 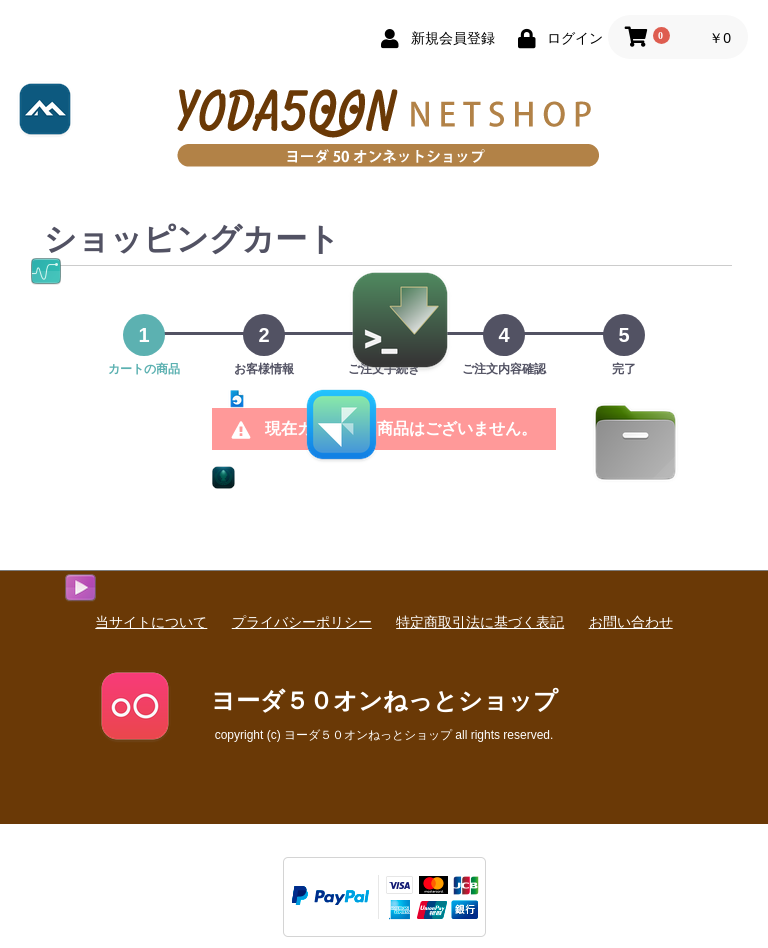 What do you see at coordinates (635, 442) in the screenshot?
I see `open file manager application` at bounding box center [635, 442].